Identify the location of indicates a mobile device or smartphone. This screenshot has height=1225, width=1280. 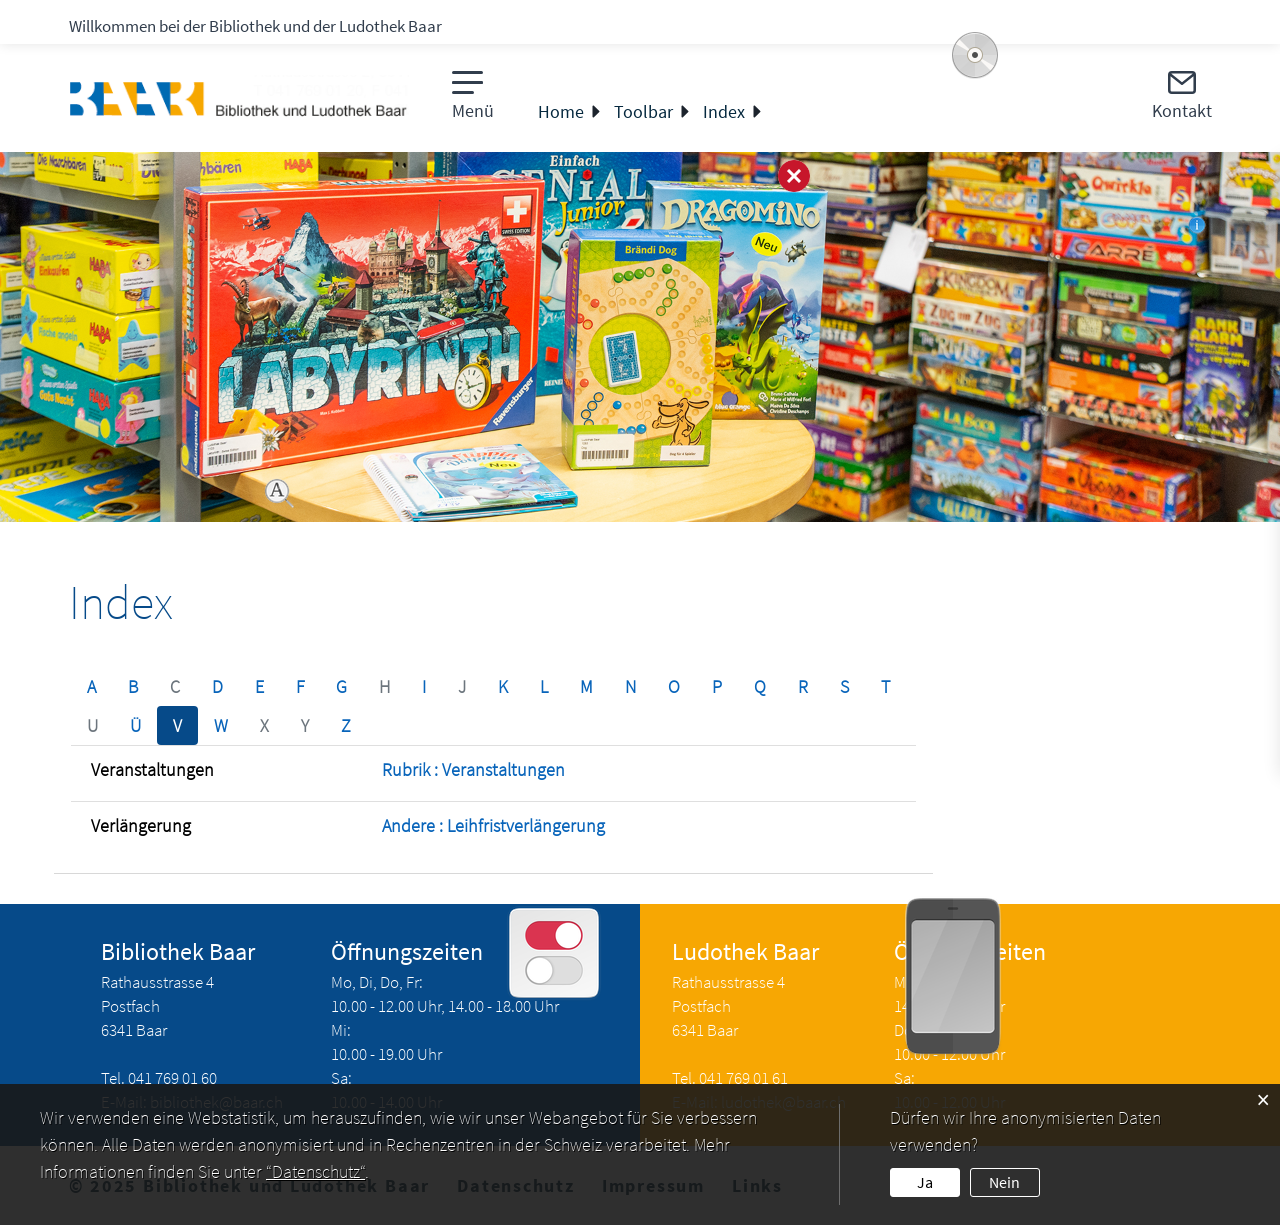
(953, 976).